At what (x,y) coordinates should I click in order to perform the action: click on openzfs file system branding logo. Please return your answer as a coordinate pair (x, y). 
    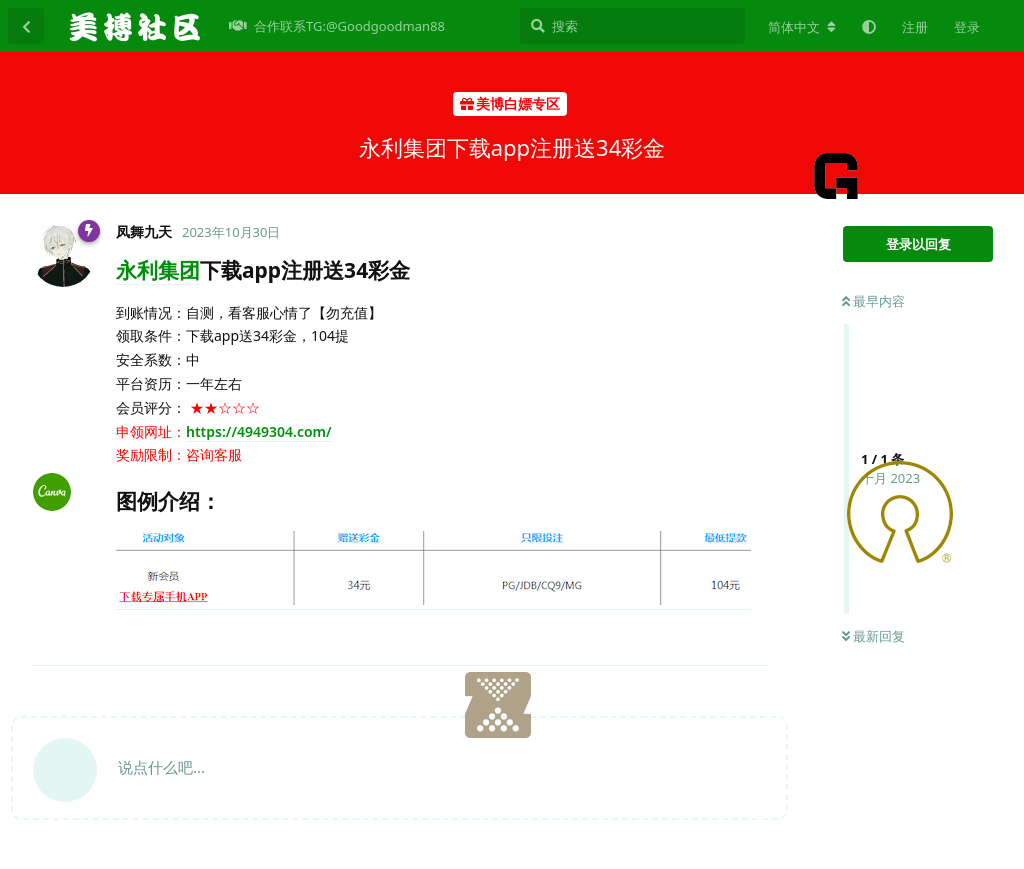
    Looking at the image, I should click on (498, 705).